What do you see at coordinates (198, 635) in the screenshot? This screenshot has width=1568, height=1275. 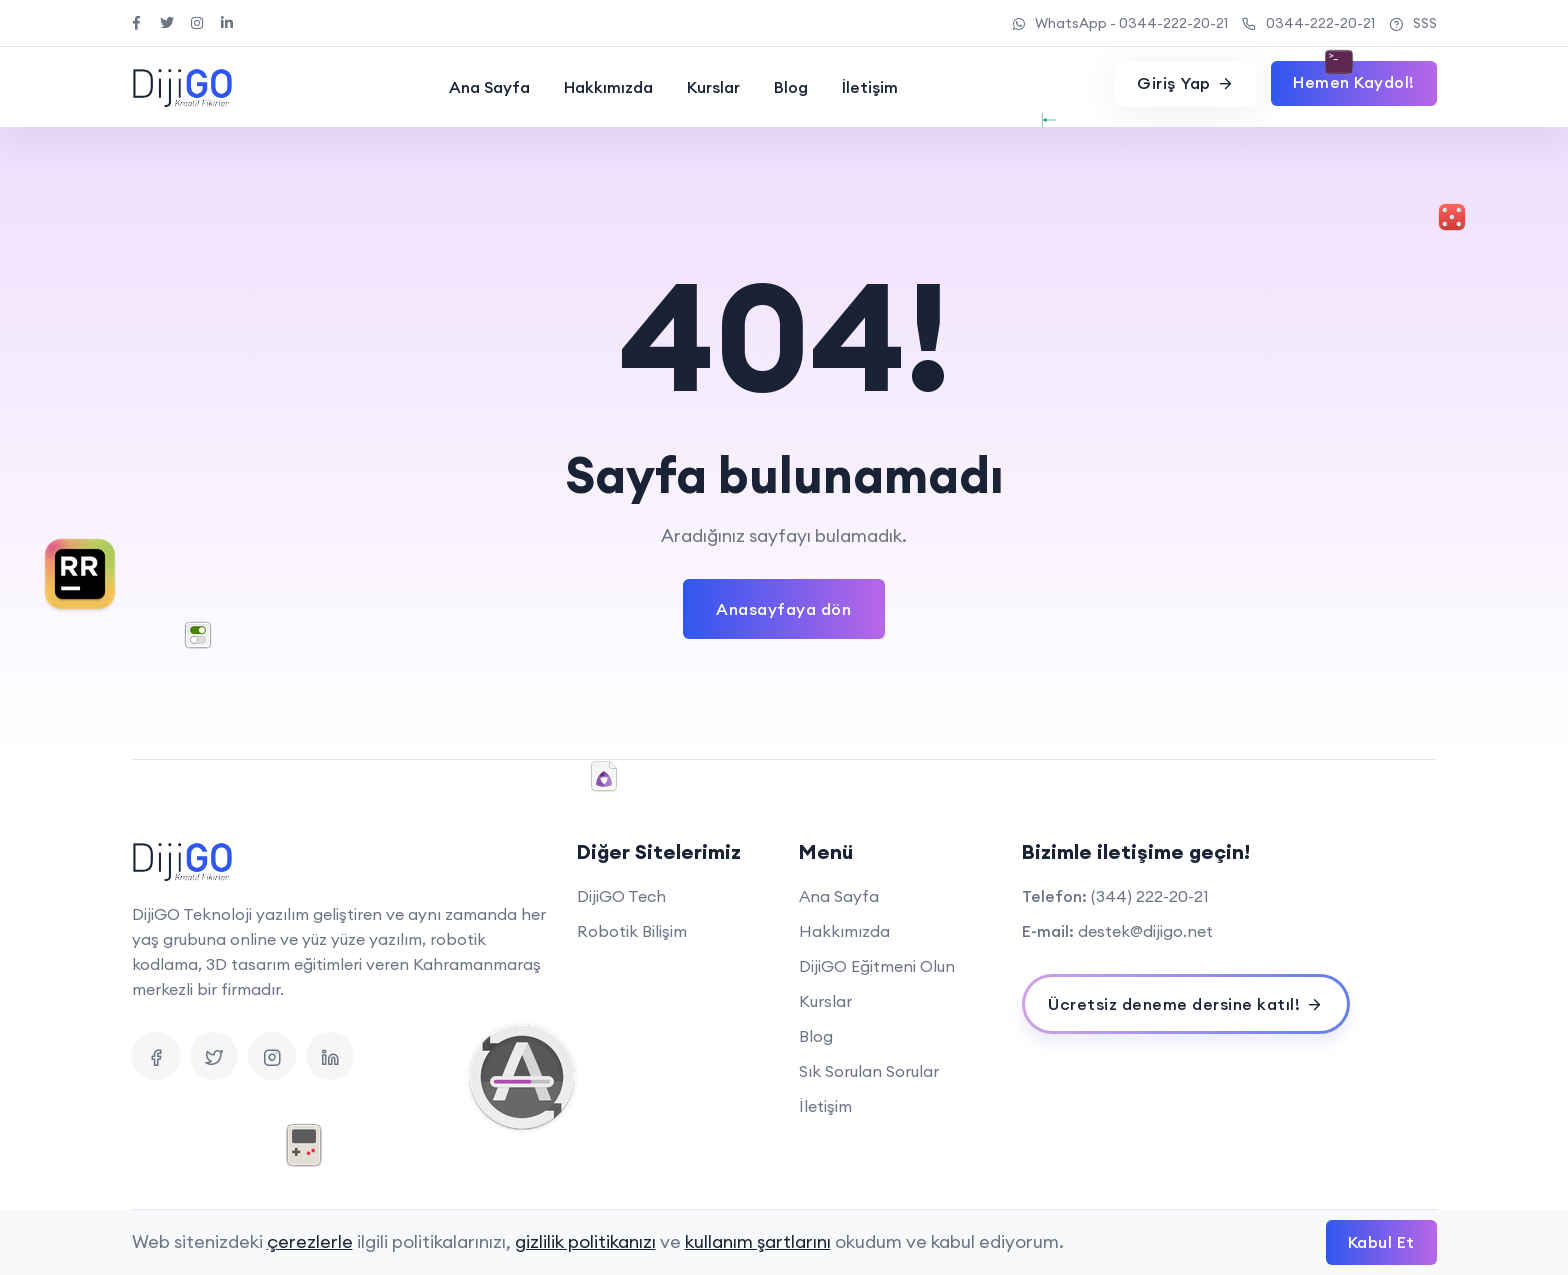 I see `open system tweaks or settings customization` at bounding box center [198, 635].